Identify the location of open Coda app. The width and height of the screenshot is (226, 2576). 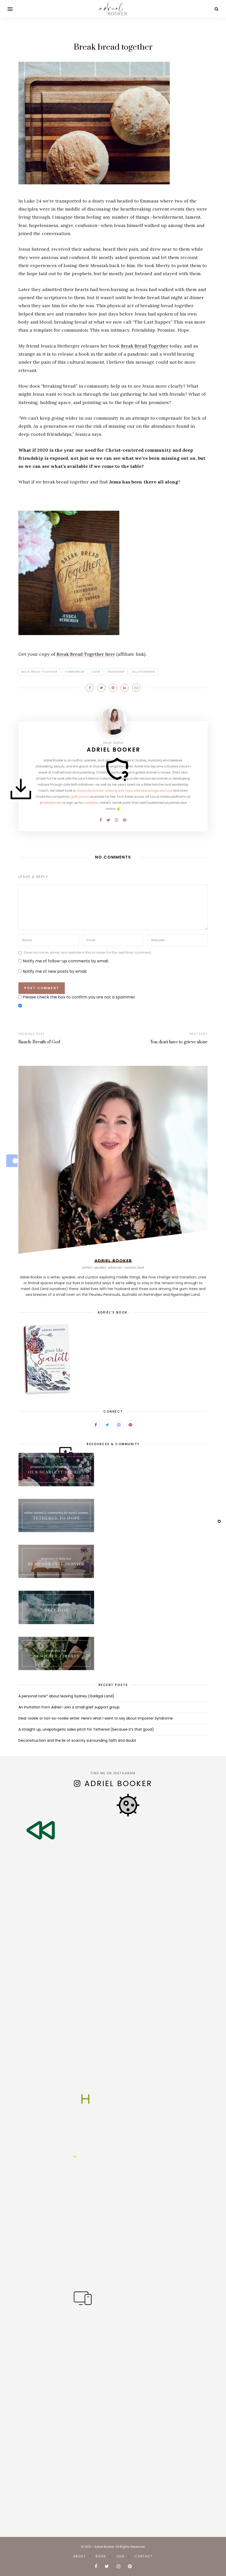
(12, 1161).